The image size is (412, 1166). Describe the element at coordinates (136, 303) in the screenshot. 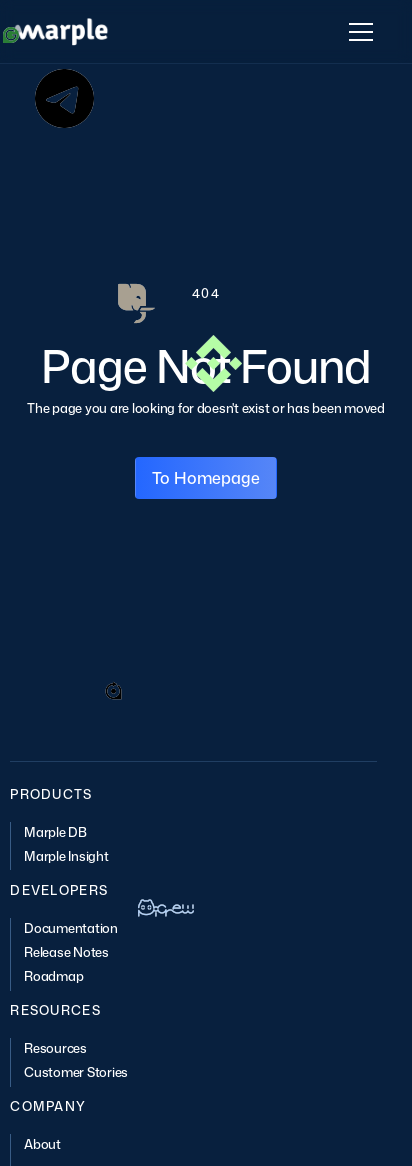

I see `deskpro logo` at that location.